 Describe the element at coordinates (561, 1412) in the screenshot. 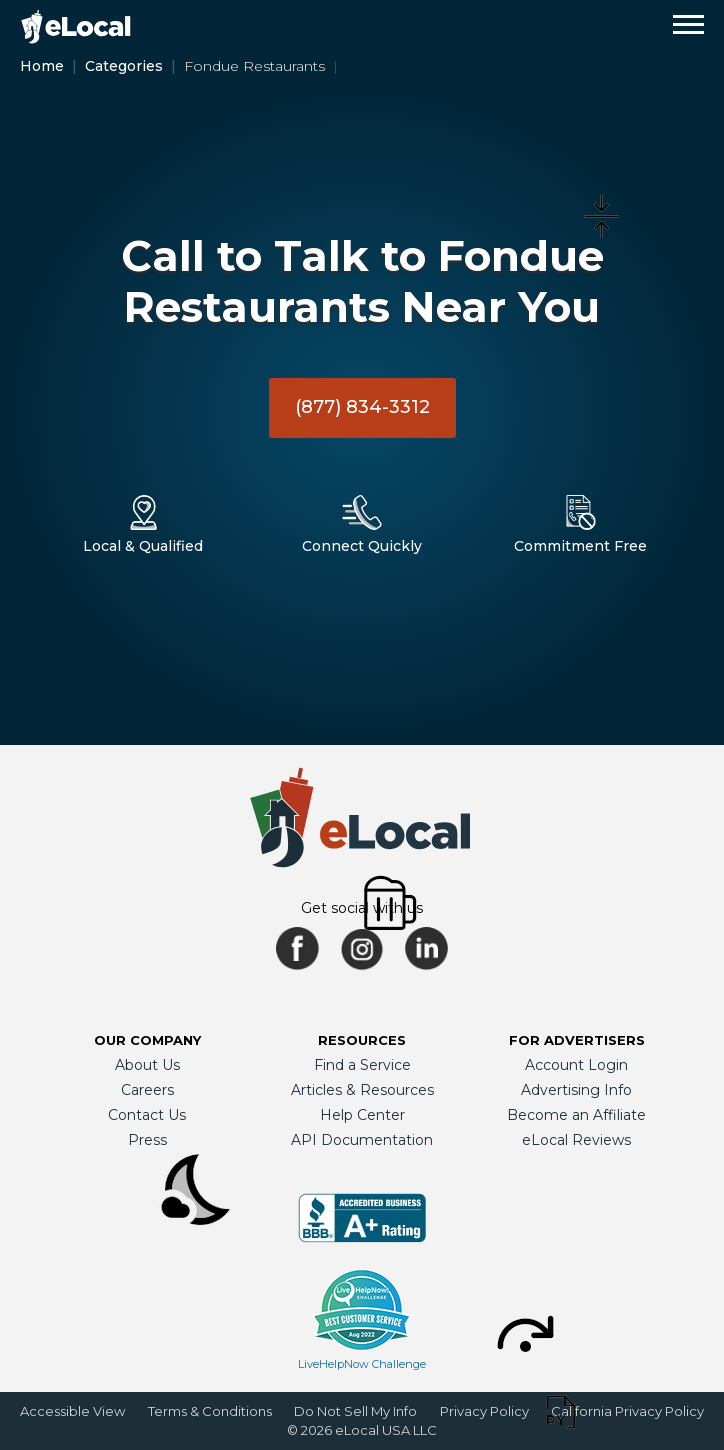

I see `python script file` at that location.